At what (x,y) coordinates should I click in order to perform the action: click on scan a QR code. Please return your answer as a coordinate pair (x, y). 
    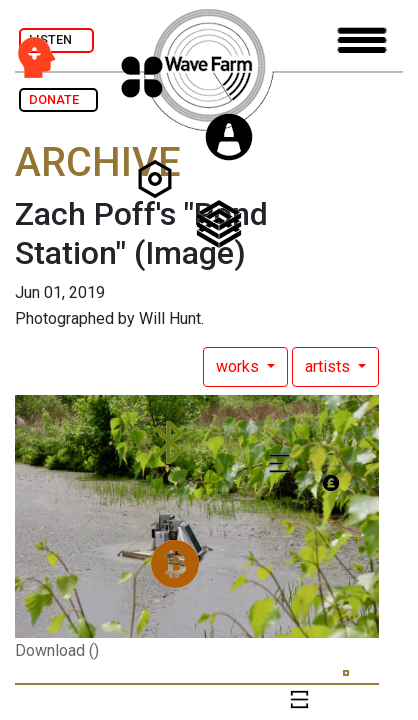
    Looking at the image, I should click on (299, 699).